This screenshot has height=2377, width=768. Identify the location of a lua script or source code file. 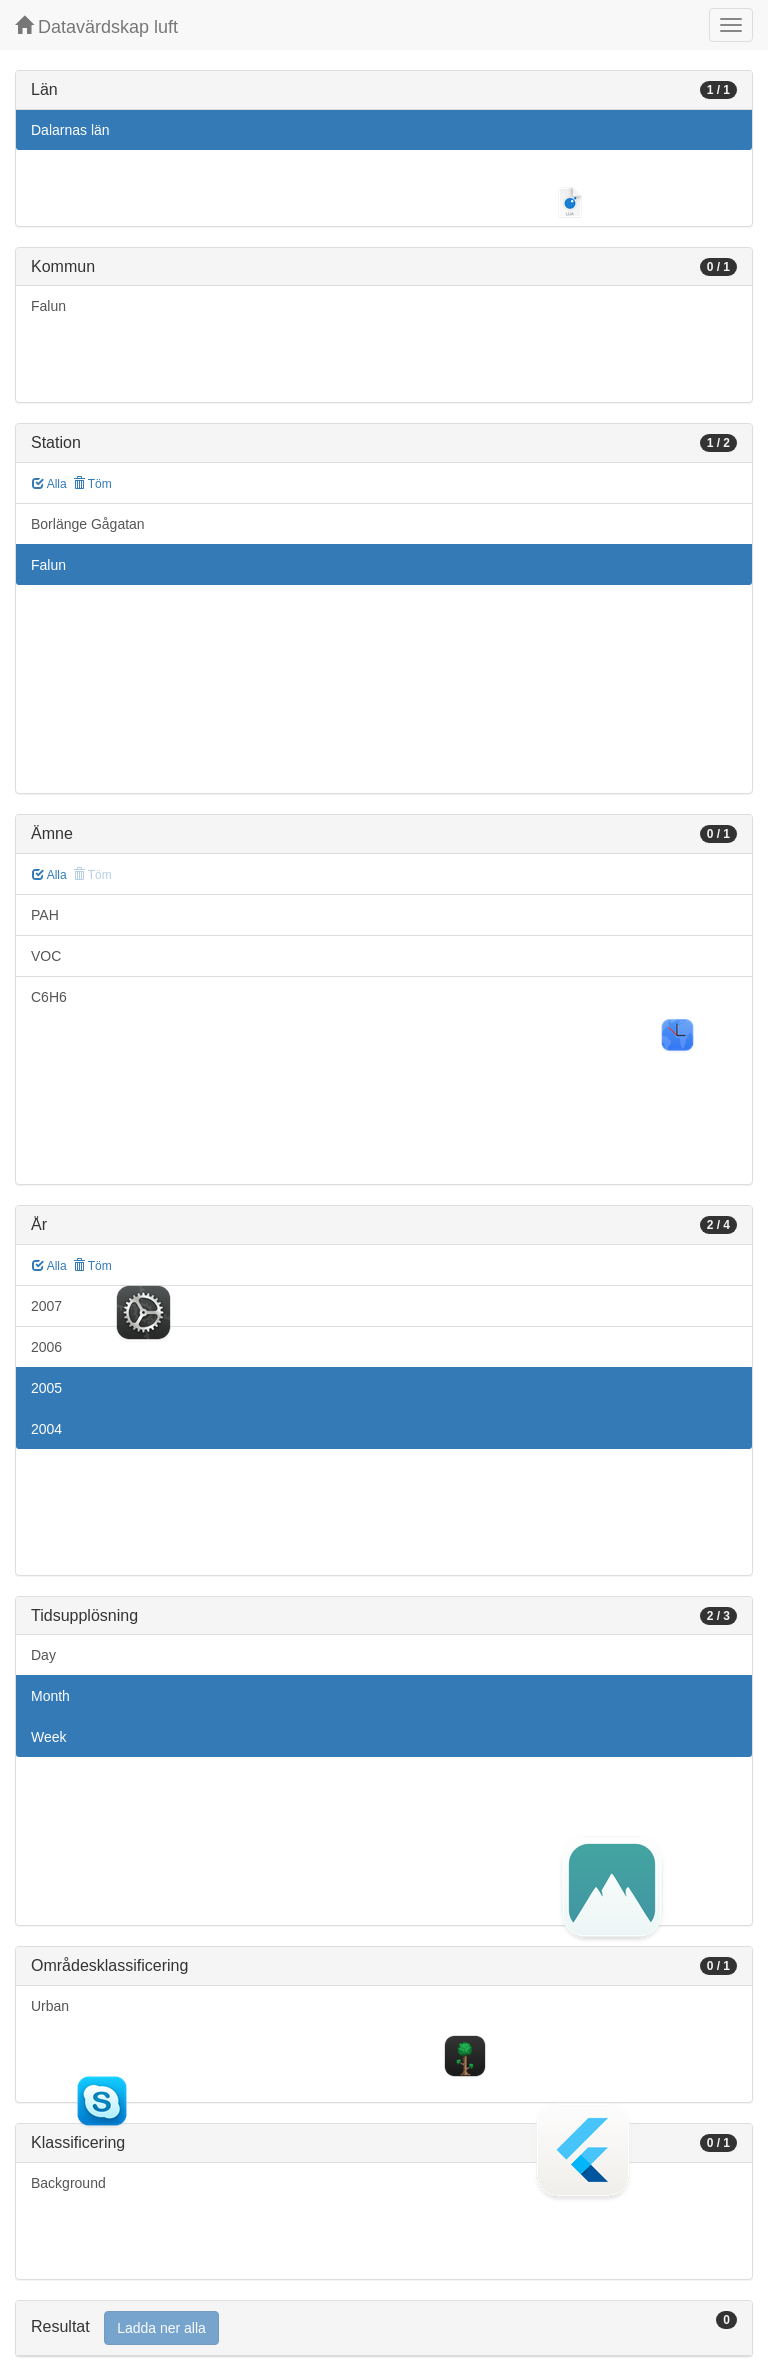
(570, 203).